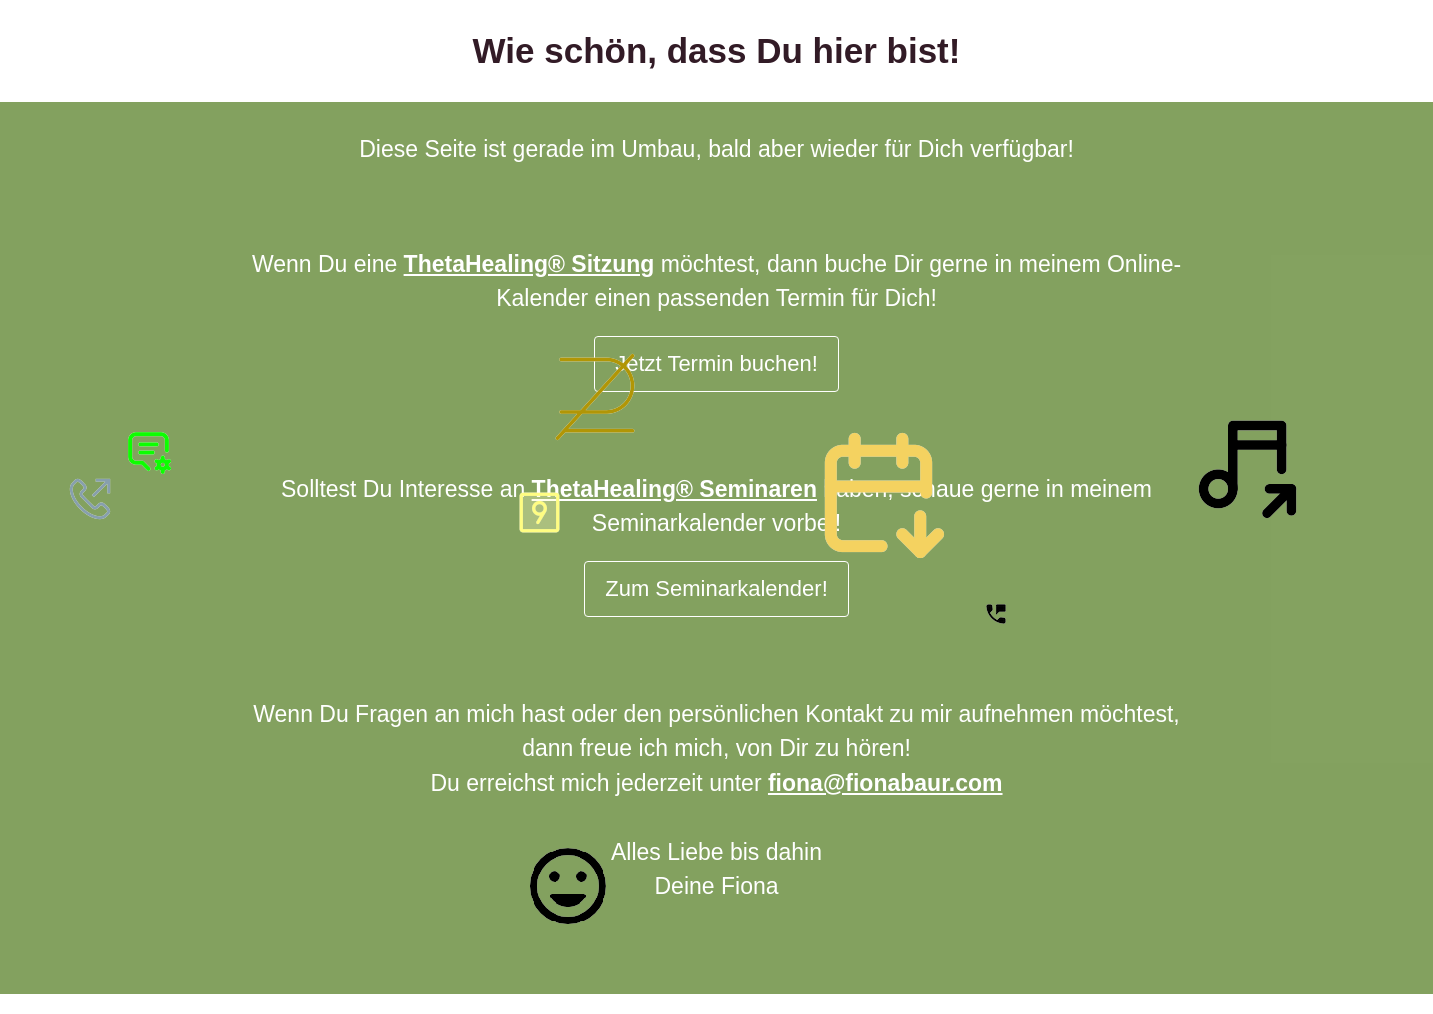 The image size is (1433, 1014). Describe the element at coordinates (568, 886) in the screenshot. I see `select your current mood or emotional state` at that location.